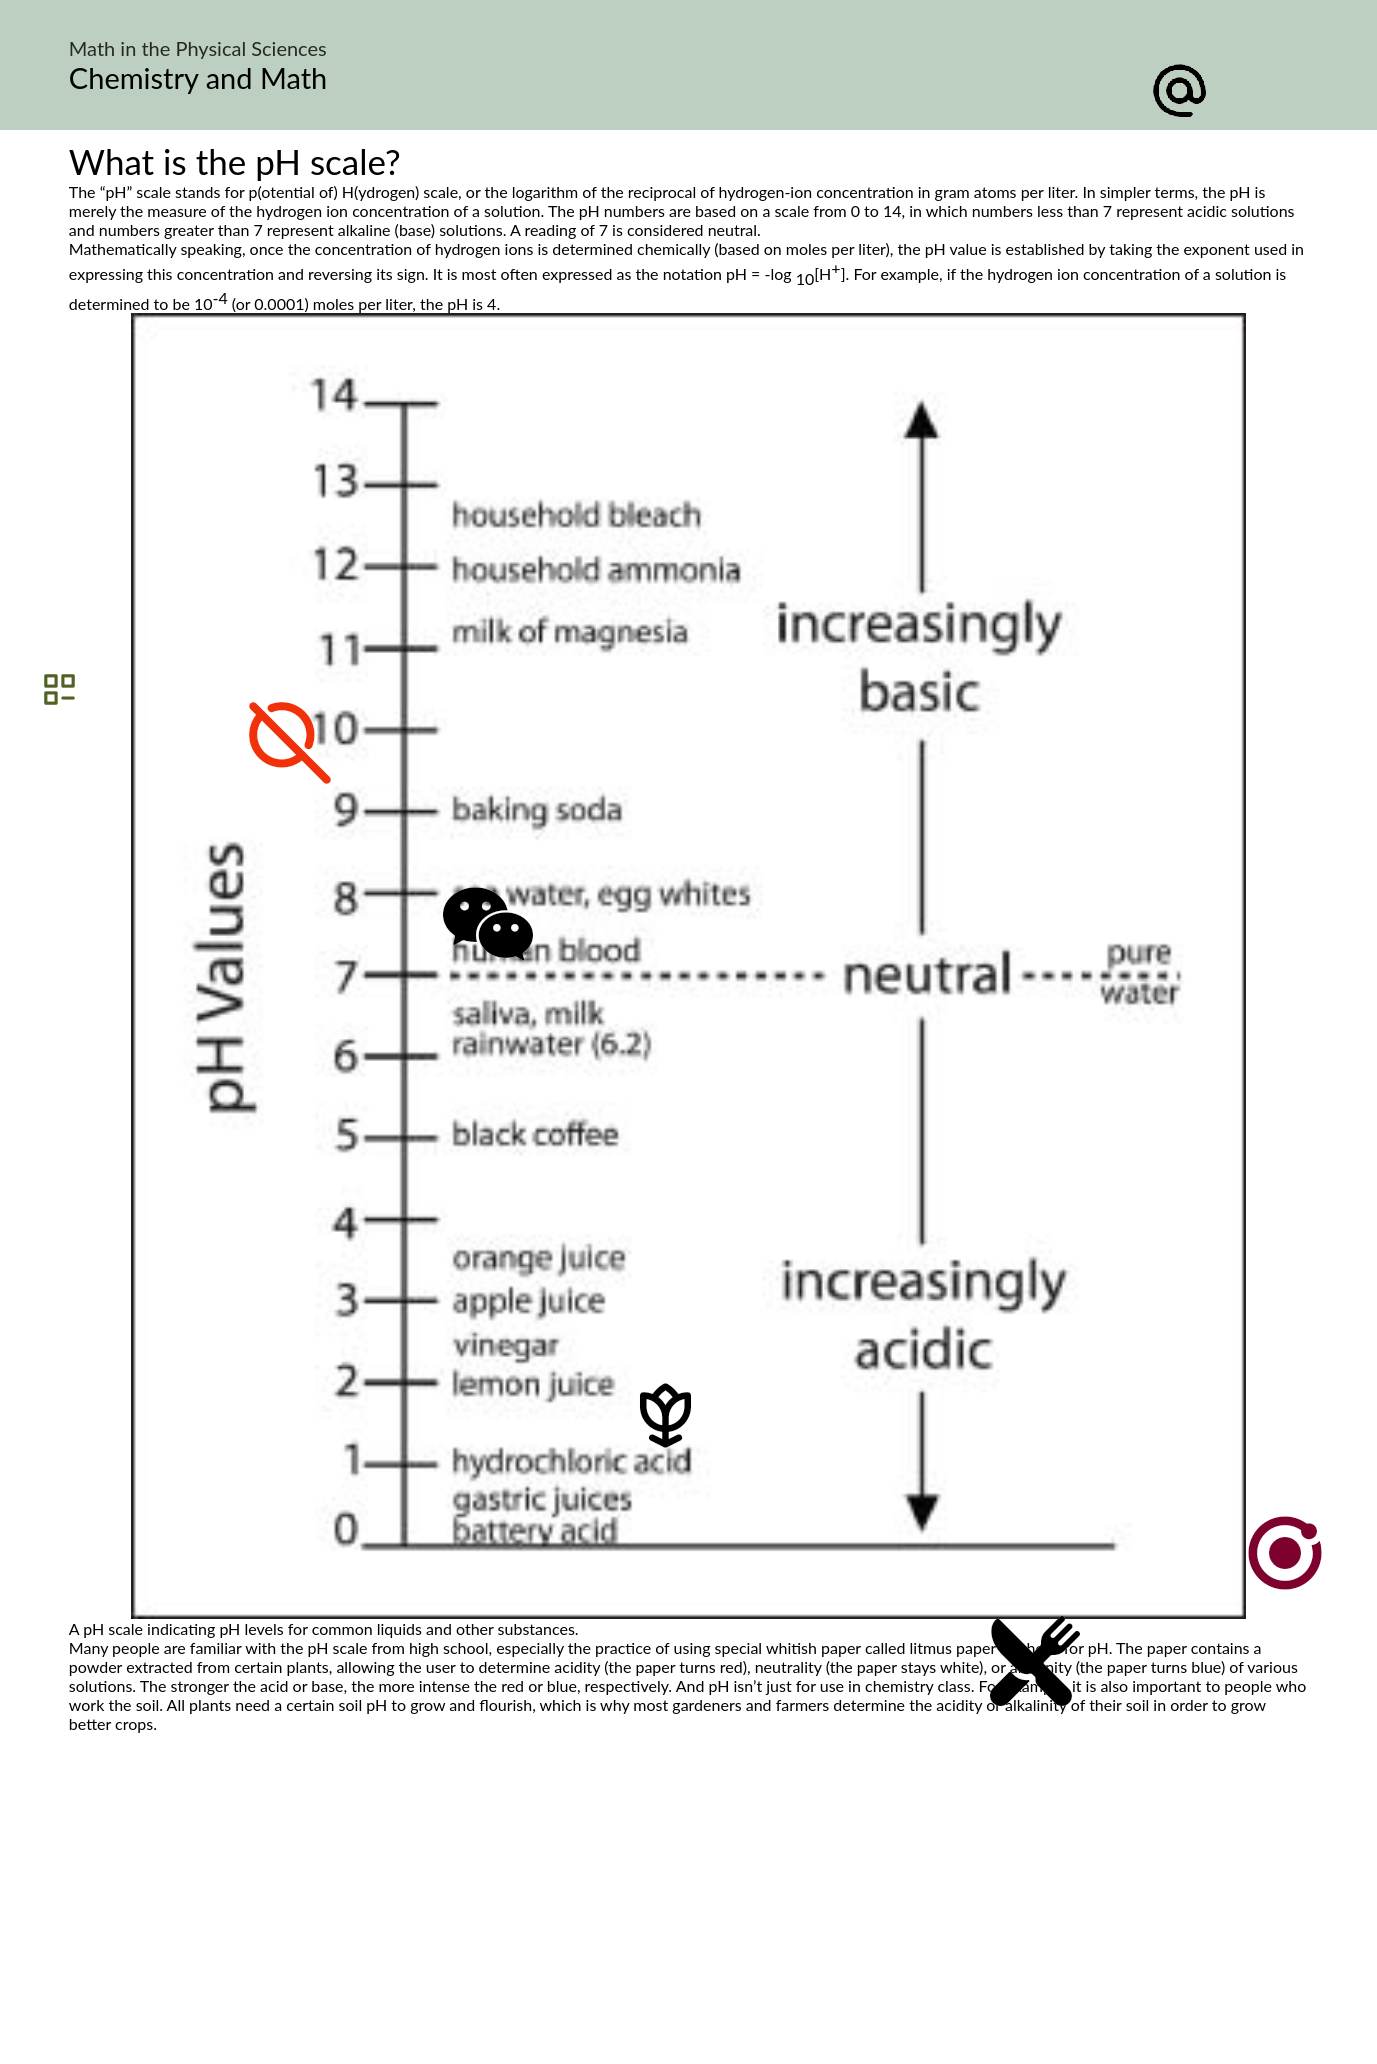  I want to click on ionic framework logo, so click(1285, 1553).